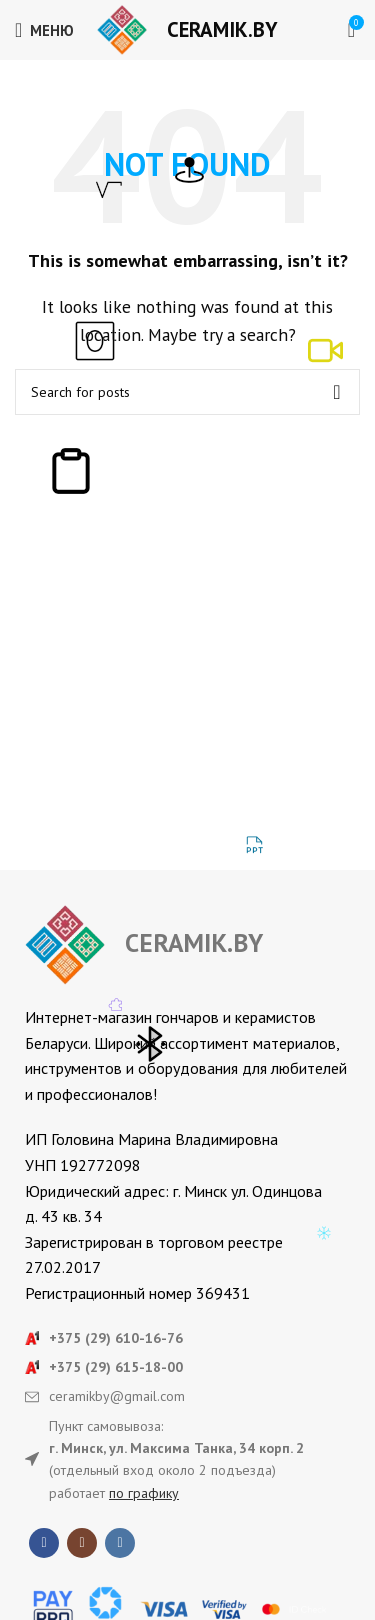 This screenshot has height=1620, width=375. I want to click on calculate square root, so click(108, 188).